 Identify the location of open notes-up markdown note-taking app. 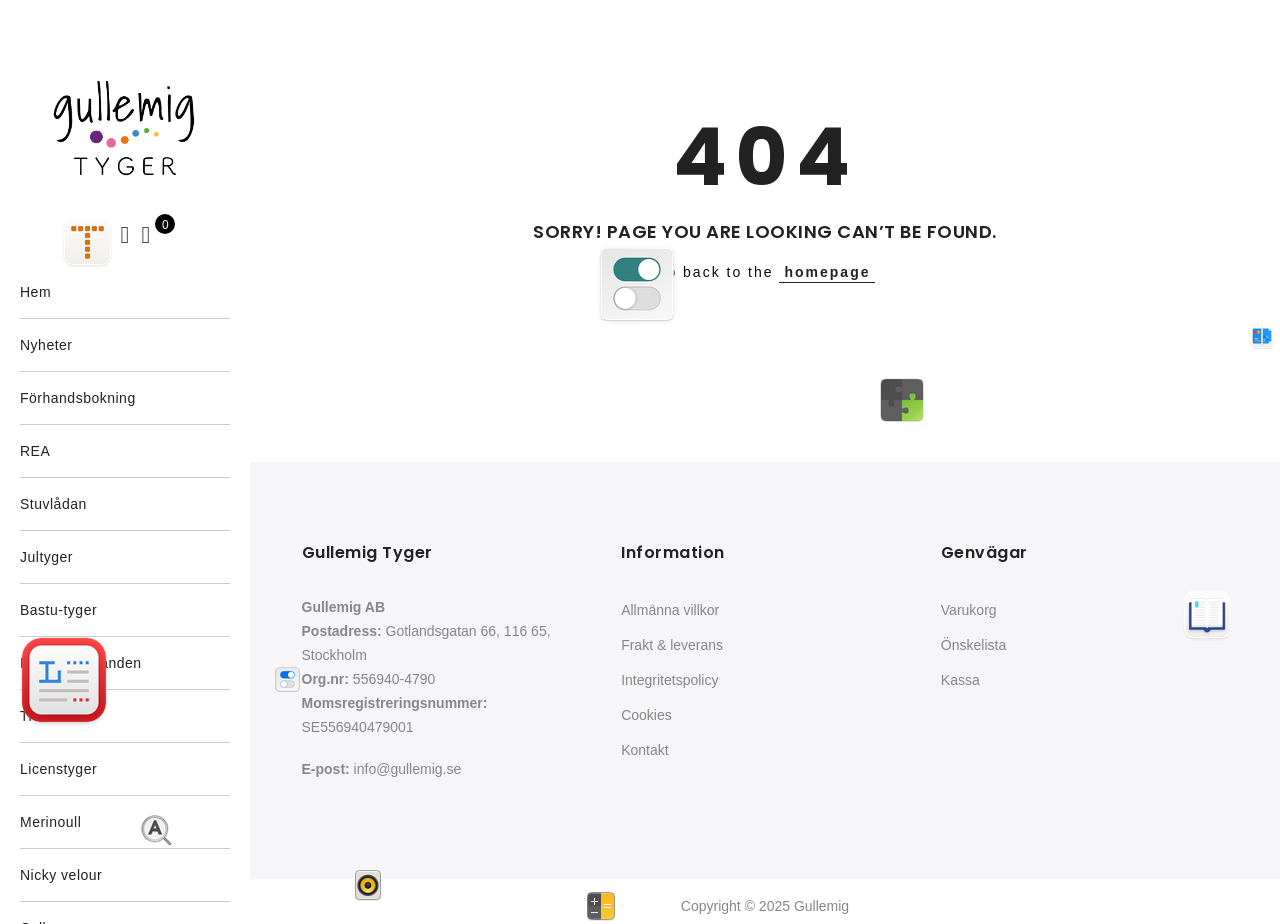
(1207, 614).